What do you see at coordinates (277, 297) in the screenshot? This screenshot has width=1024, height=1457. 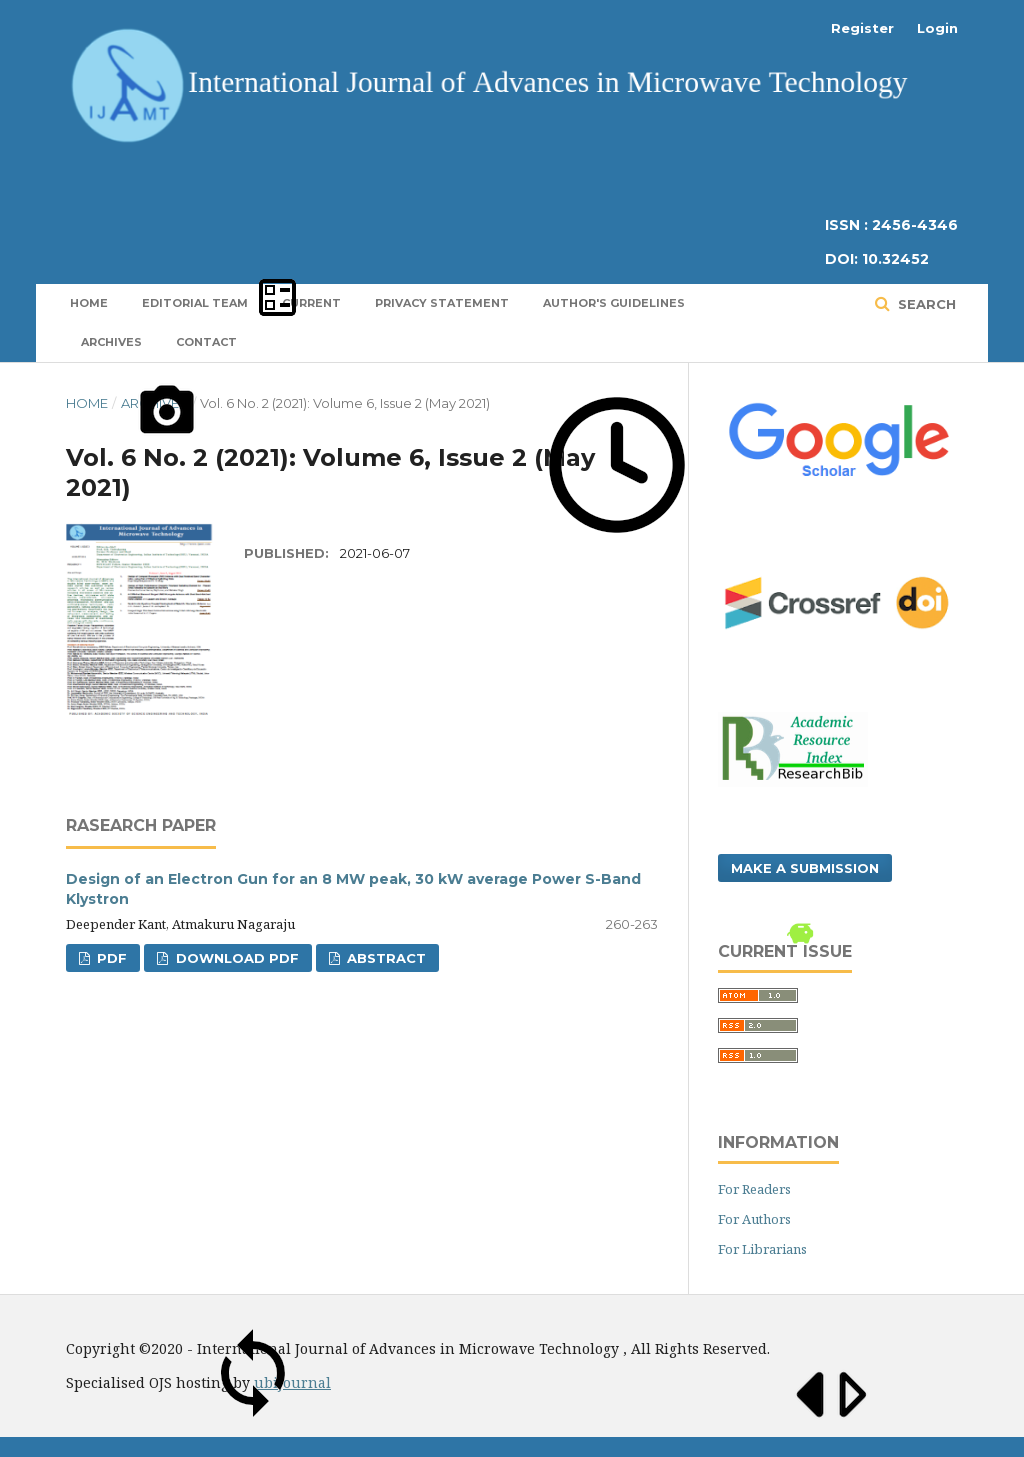 I see `view ballot or voting options` at bounding box center [277, 297].